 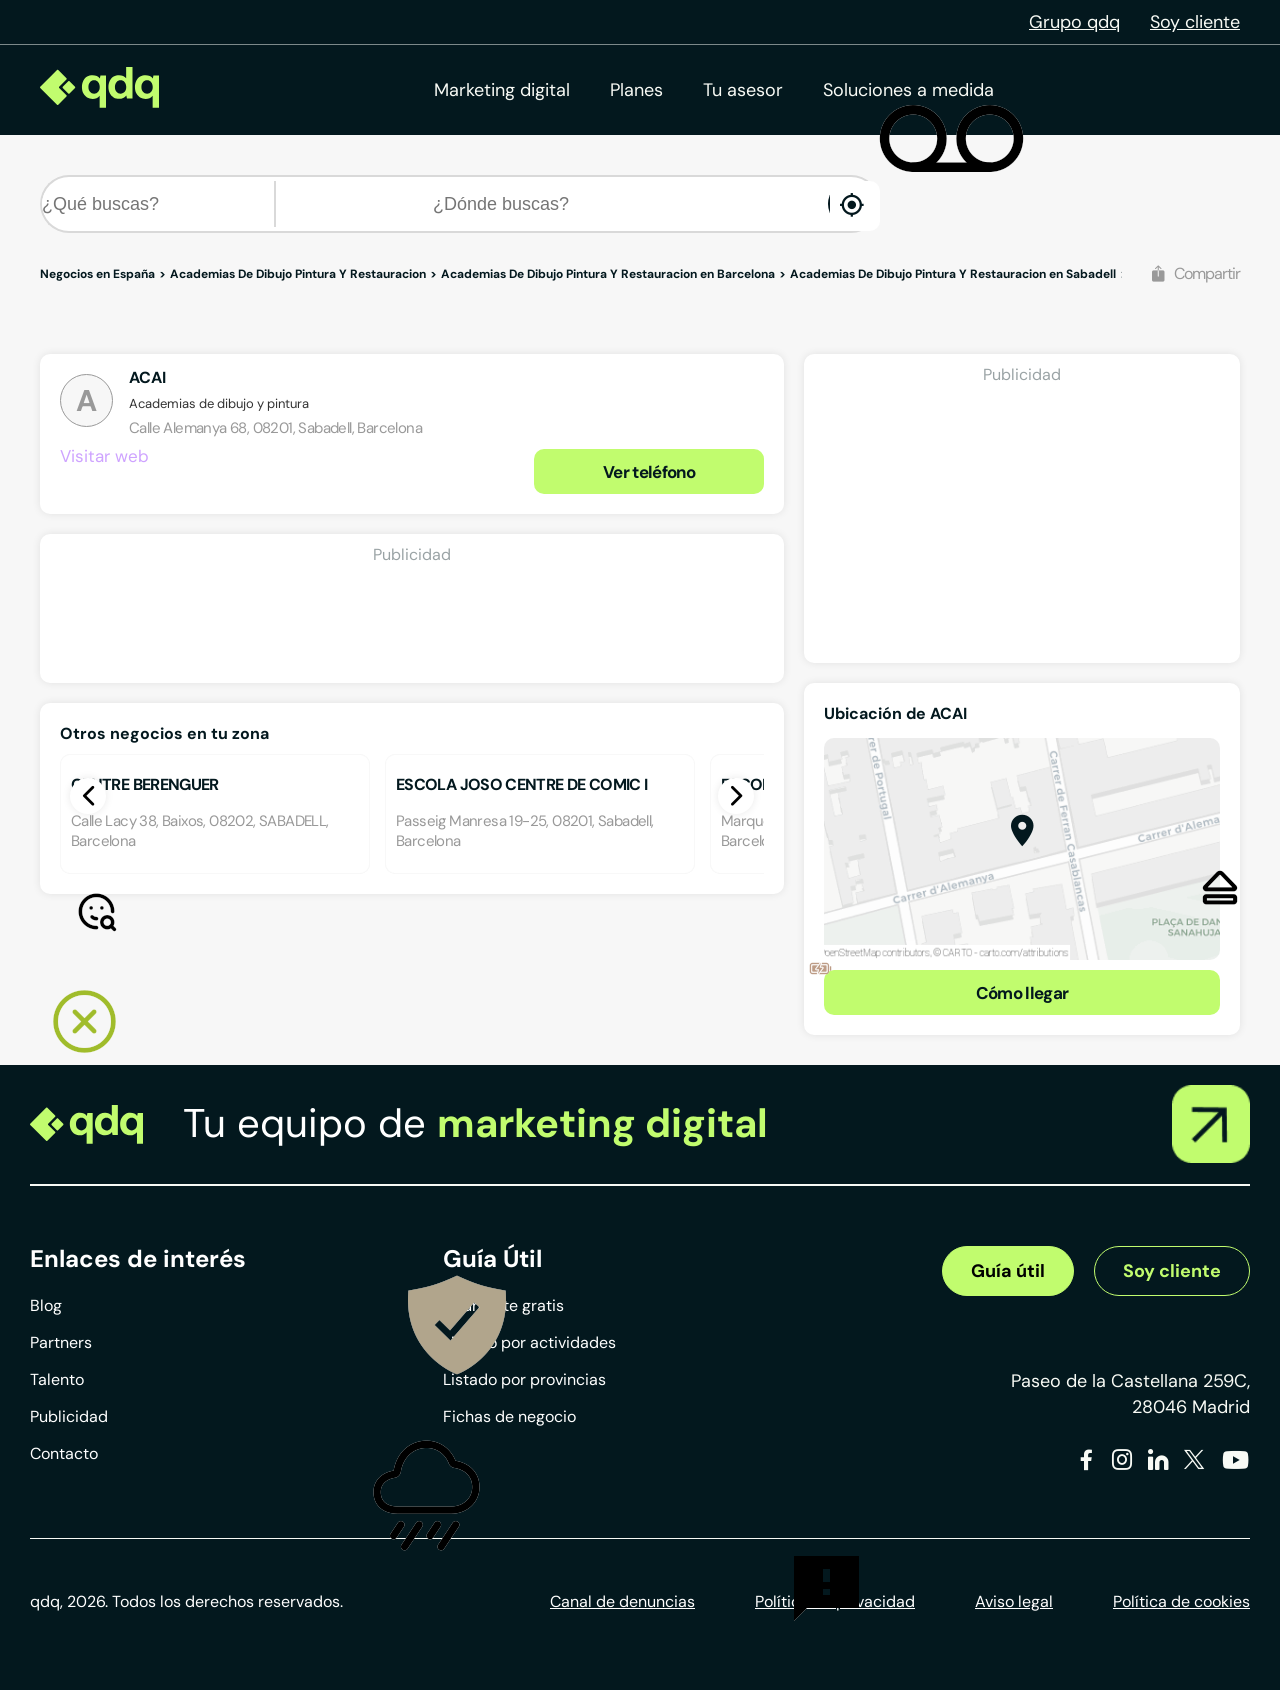 I want to click on message failed to send, so click(x=826, y=1588).